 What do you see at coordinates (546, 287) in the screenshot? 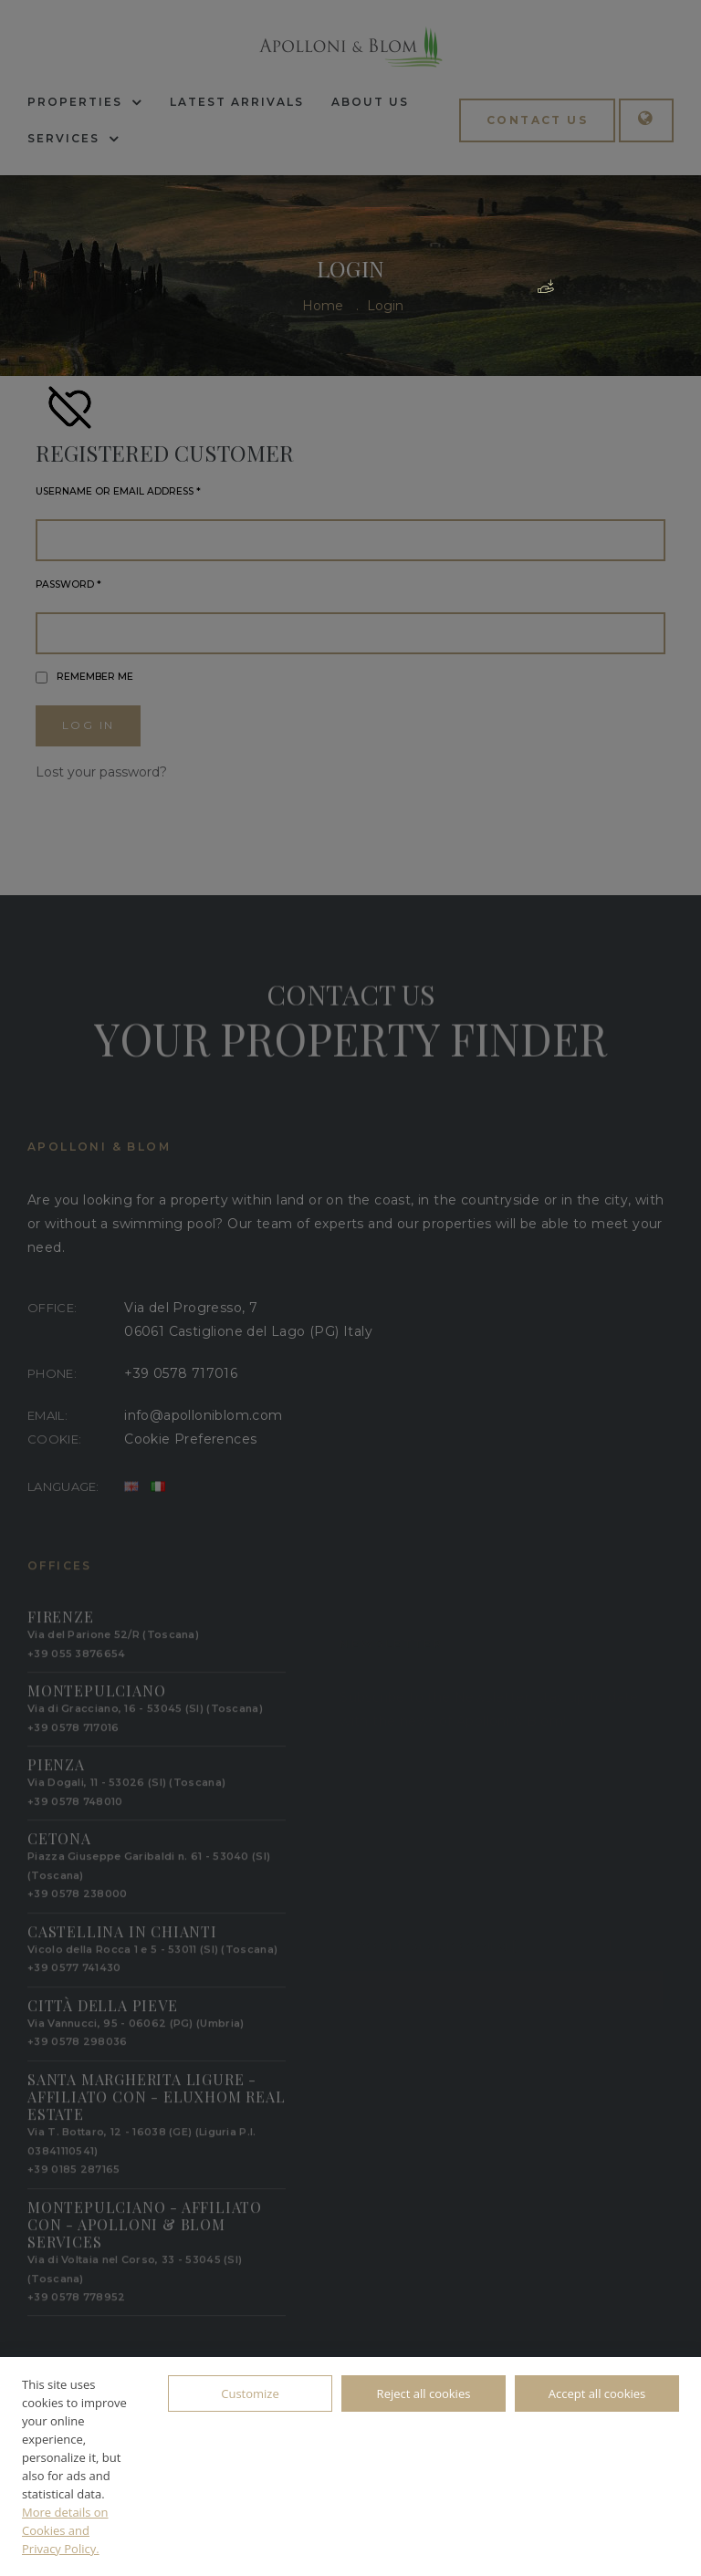
I see `receive or accept an incoming item` at bounding box center [546, 287].